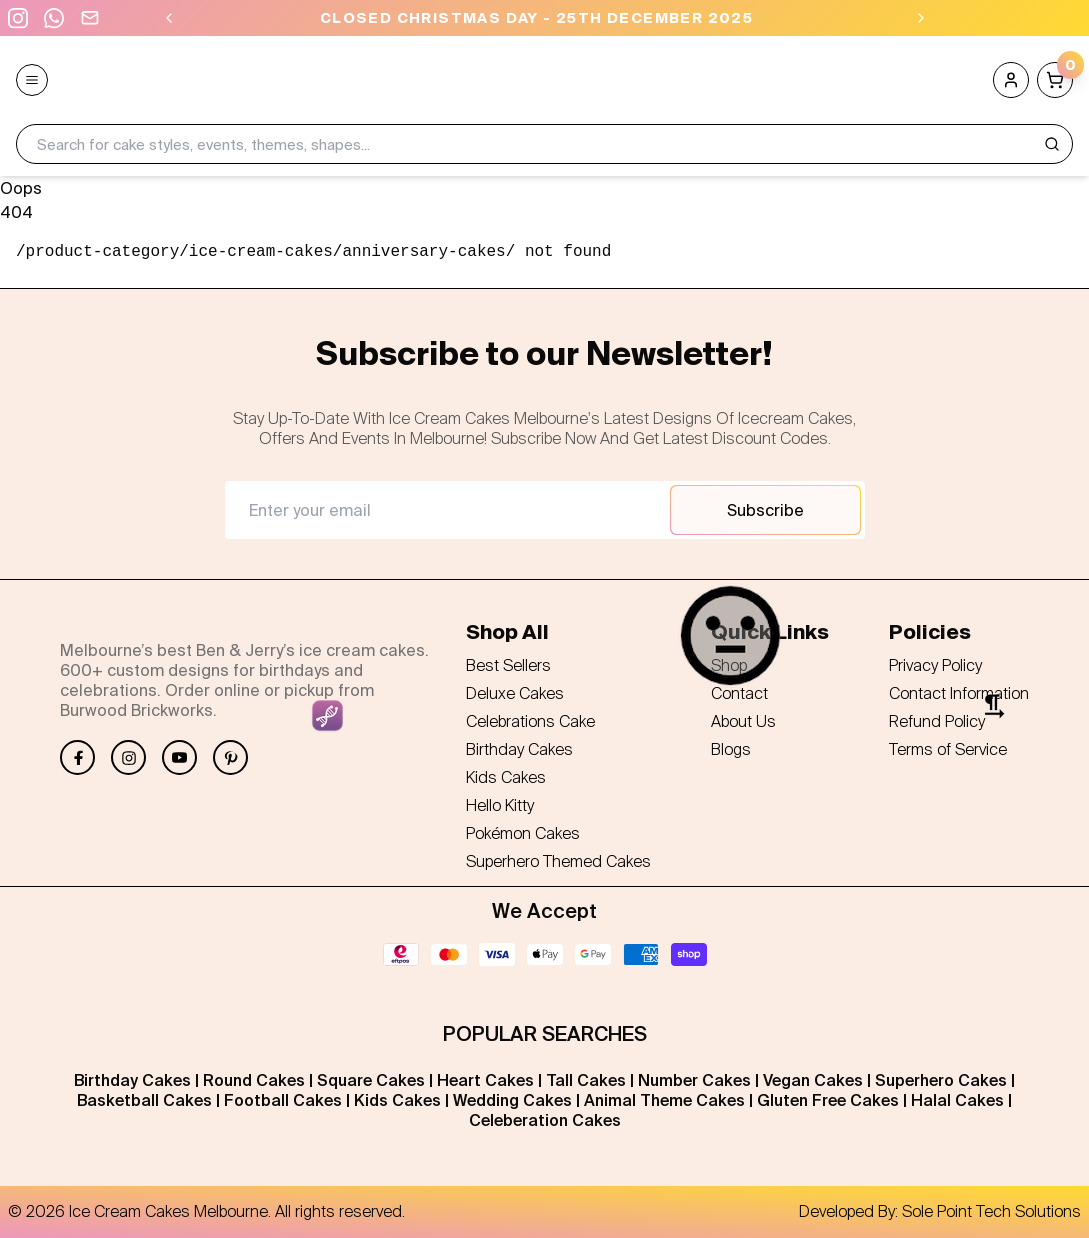  Describe the element at coordinates (730, 635) in the screenshot. I see `indicates neutral feedback or rating` at that location.